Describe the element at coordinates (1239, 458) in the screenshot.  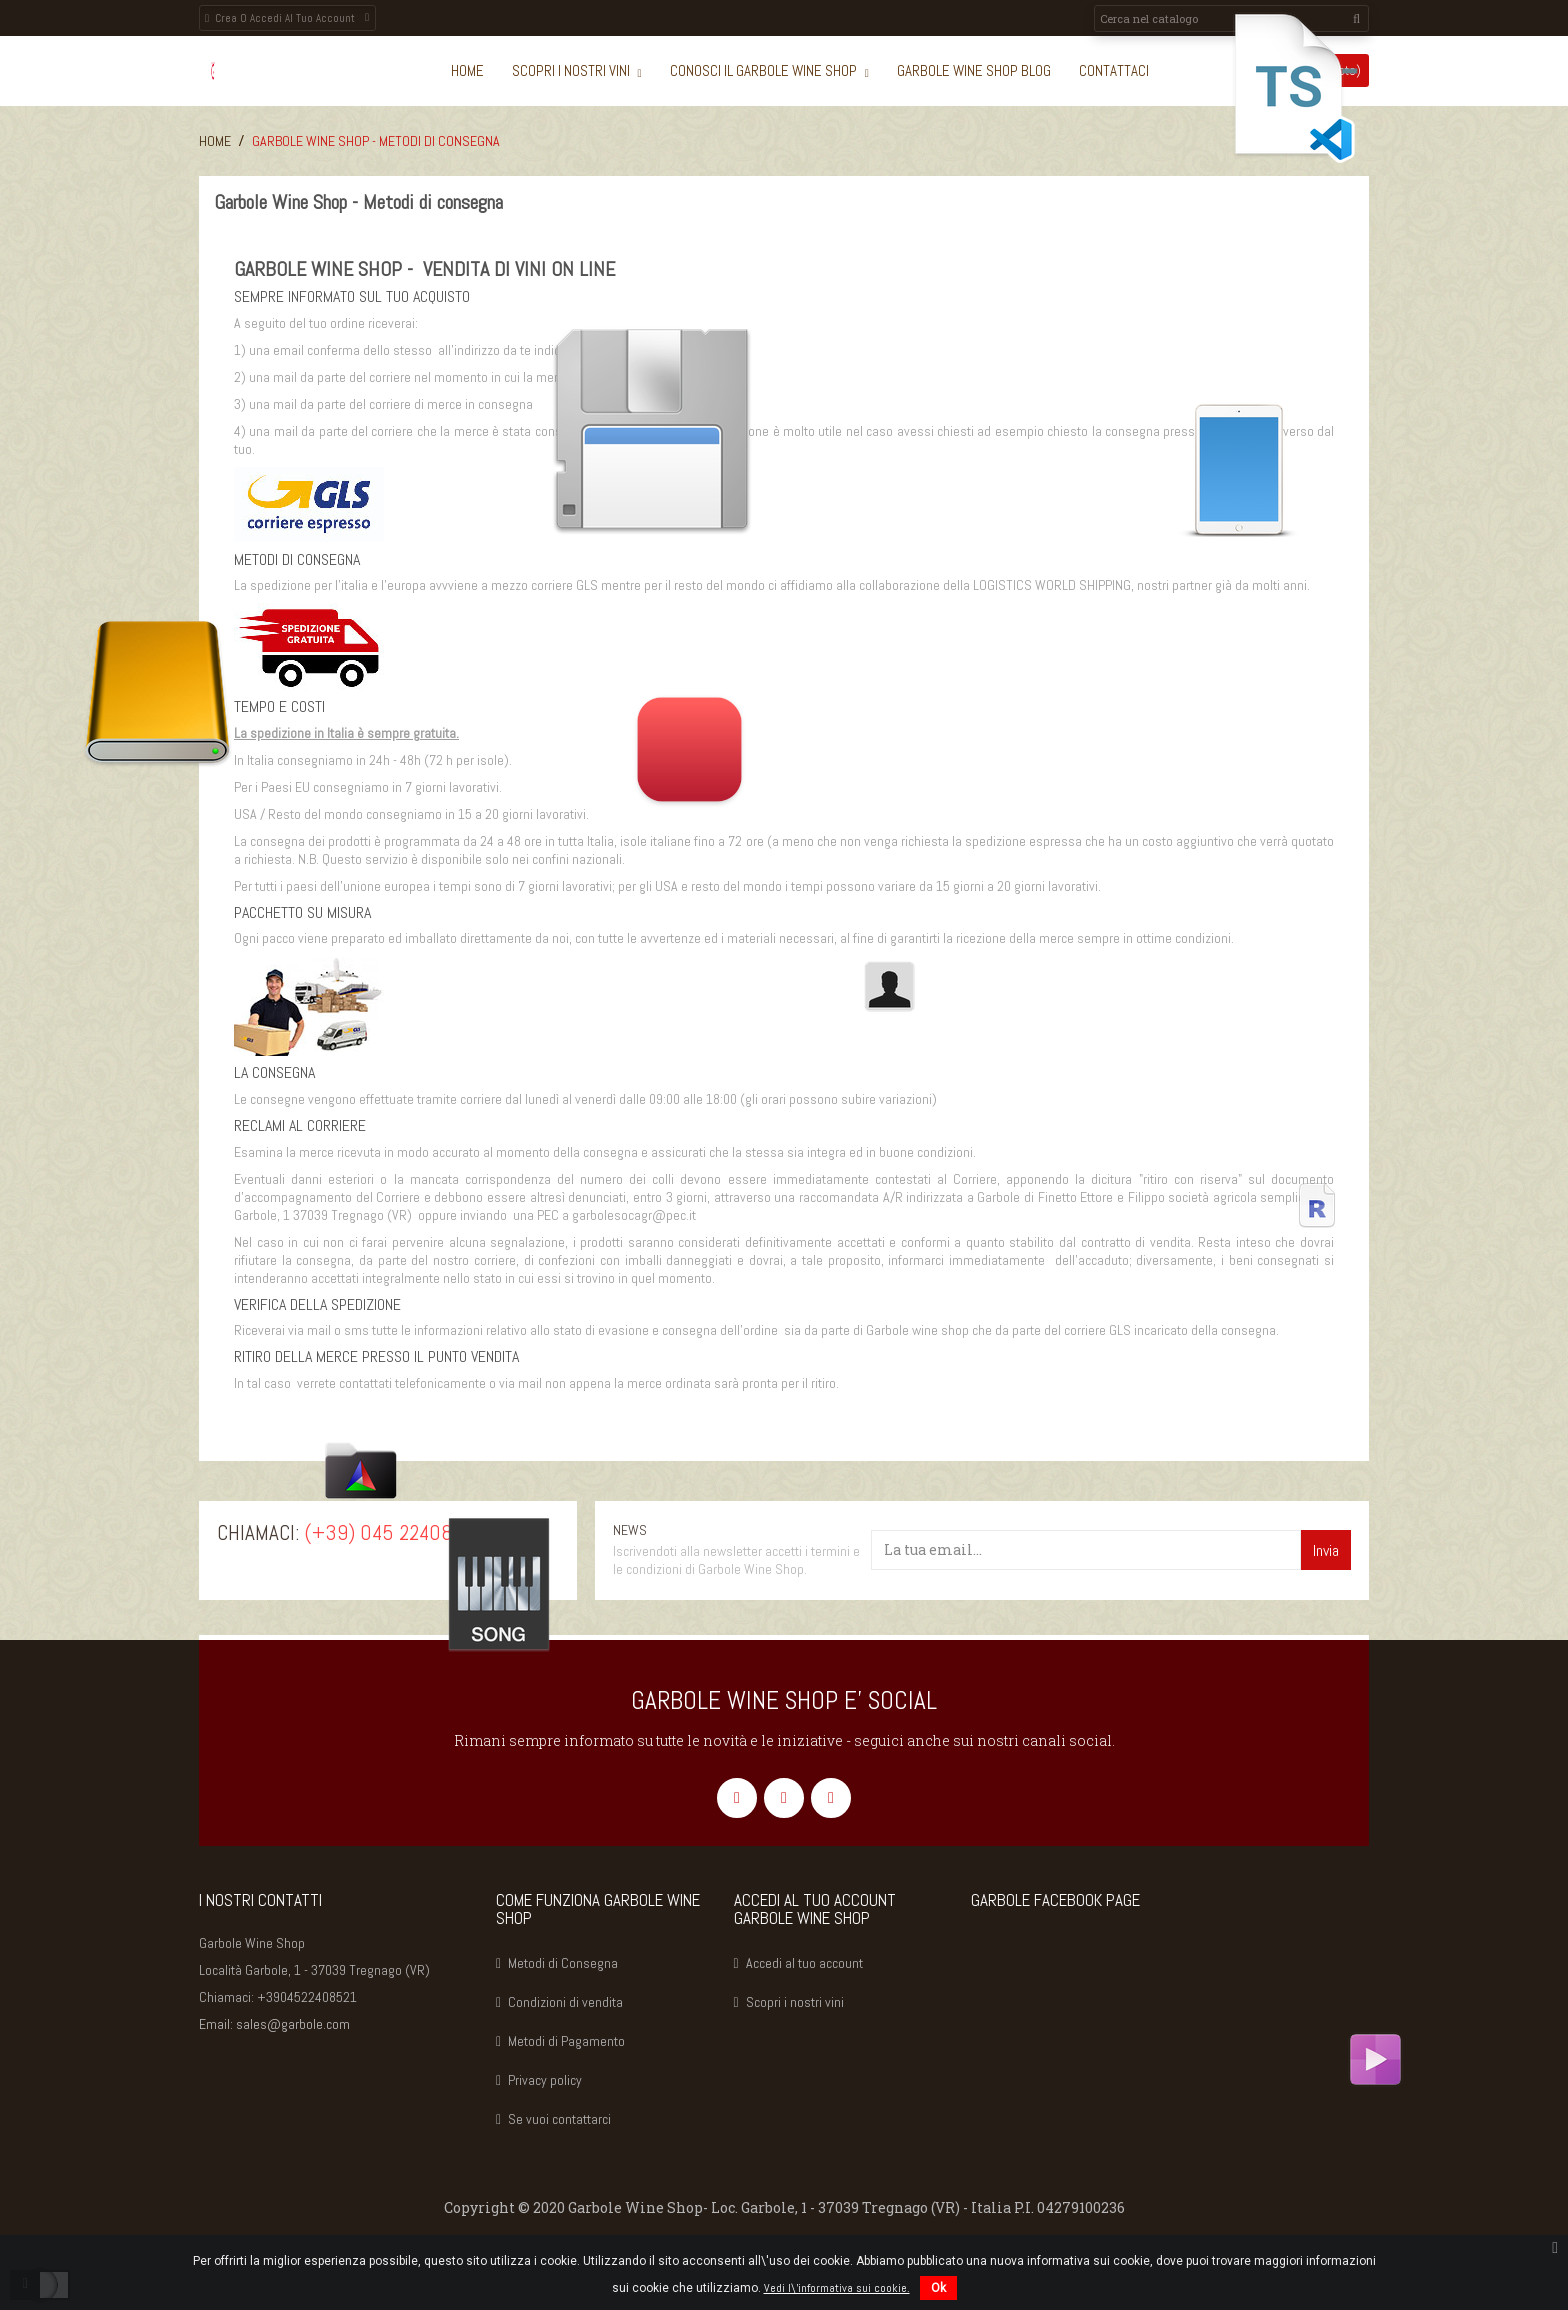
I see `iPad mini 3 device connected via wifi` at that location.